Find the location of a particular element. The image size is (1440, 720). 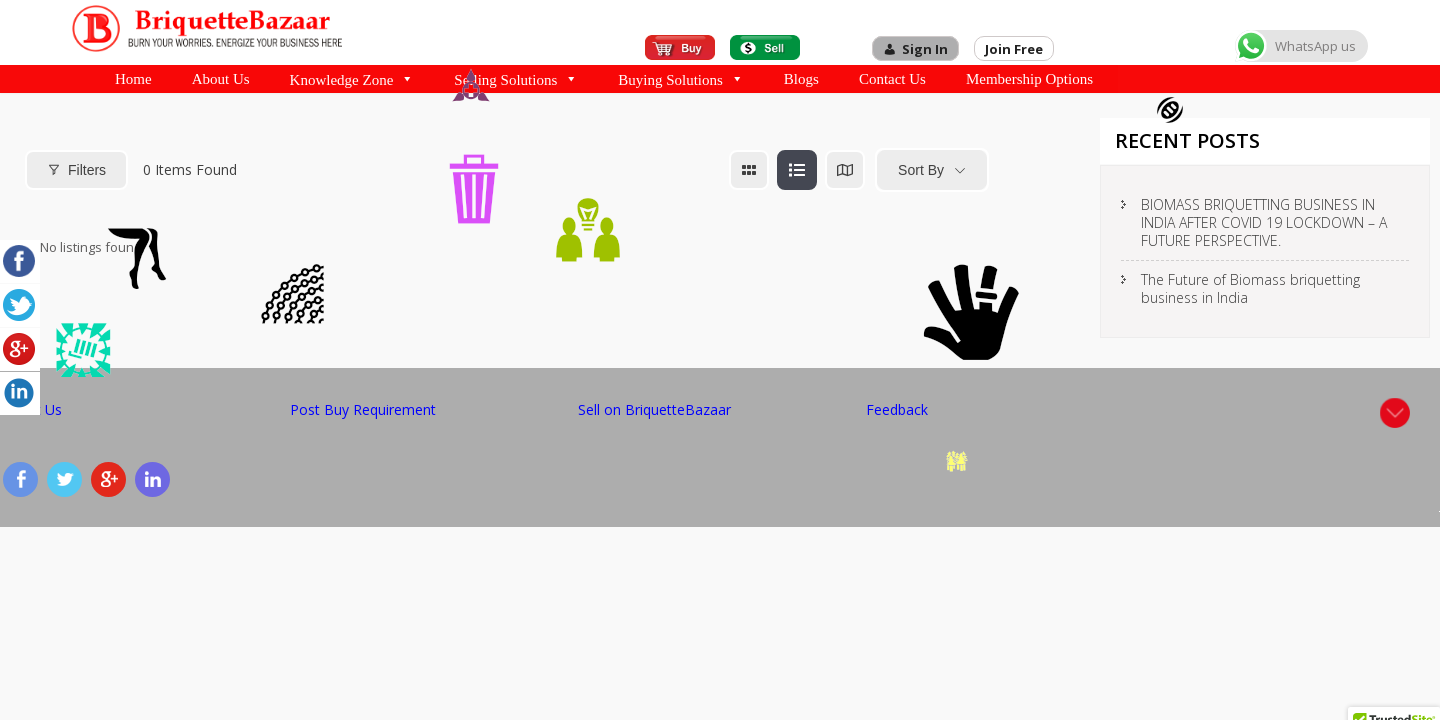

view or manage jewelry inventory is located at coordinates (971, 312).